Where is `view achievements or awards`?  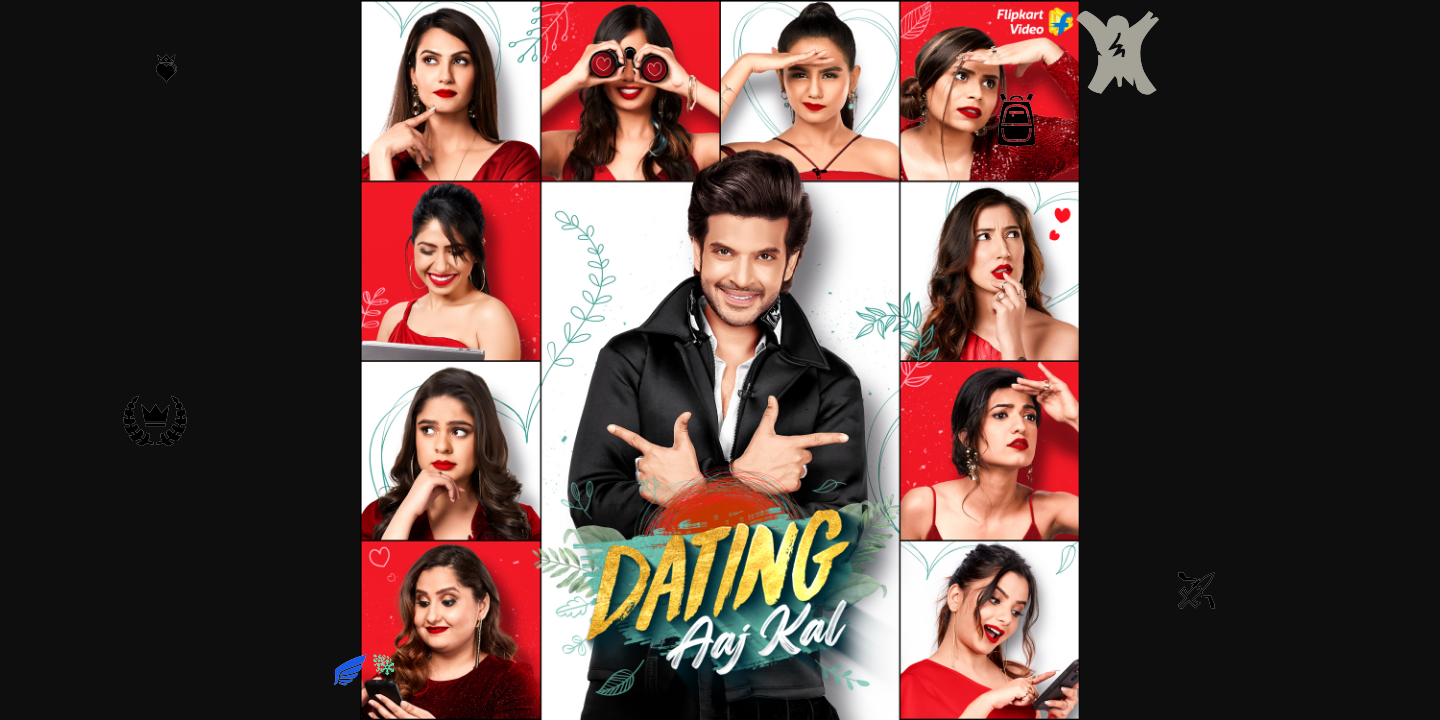
view achievements or awards is located at coordinates (155, 420).